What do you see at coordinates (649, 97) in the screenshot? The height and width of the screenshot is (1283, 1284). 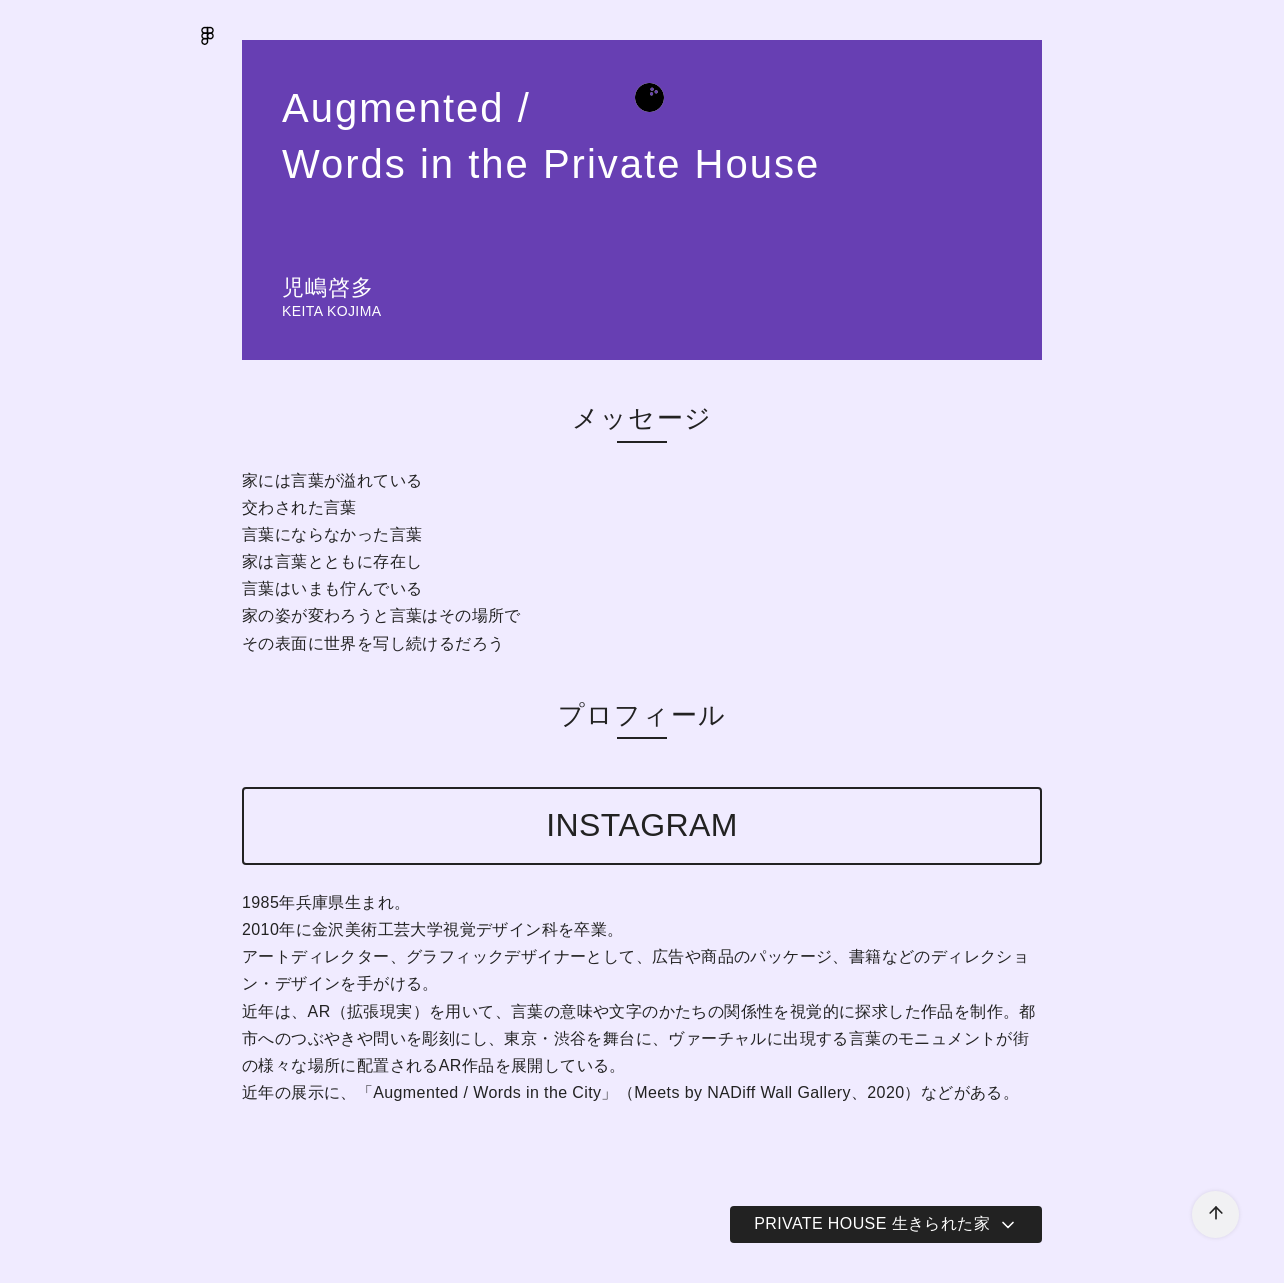 I see `access bowling game or activity` at bounding box center [649, 97].